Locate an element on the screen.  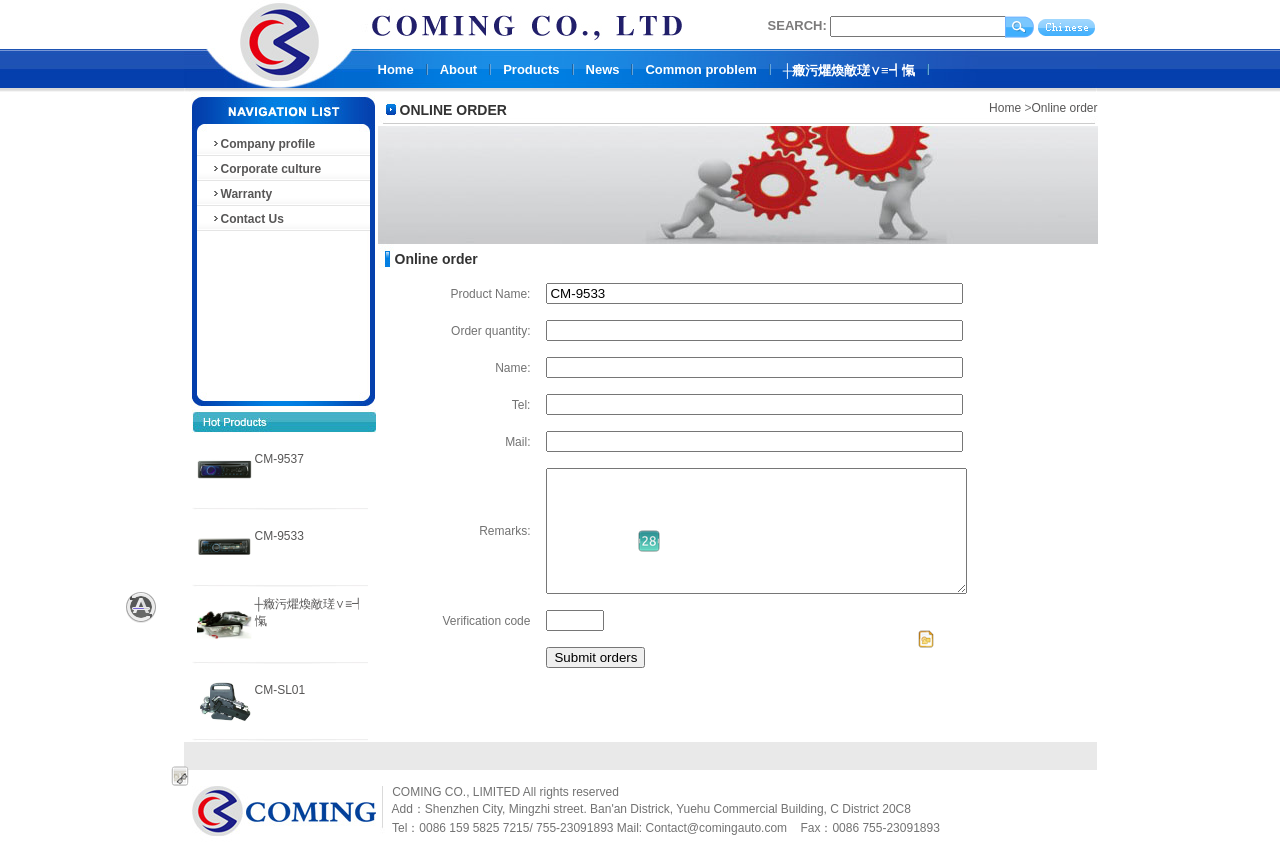
open the calendar app is located at coordinates (649, 541).